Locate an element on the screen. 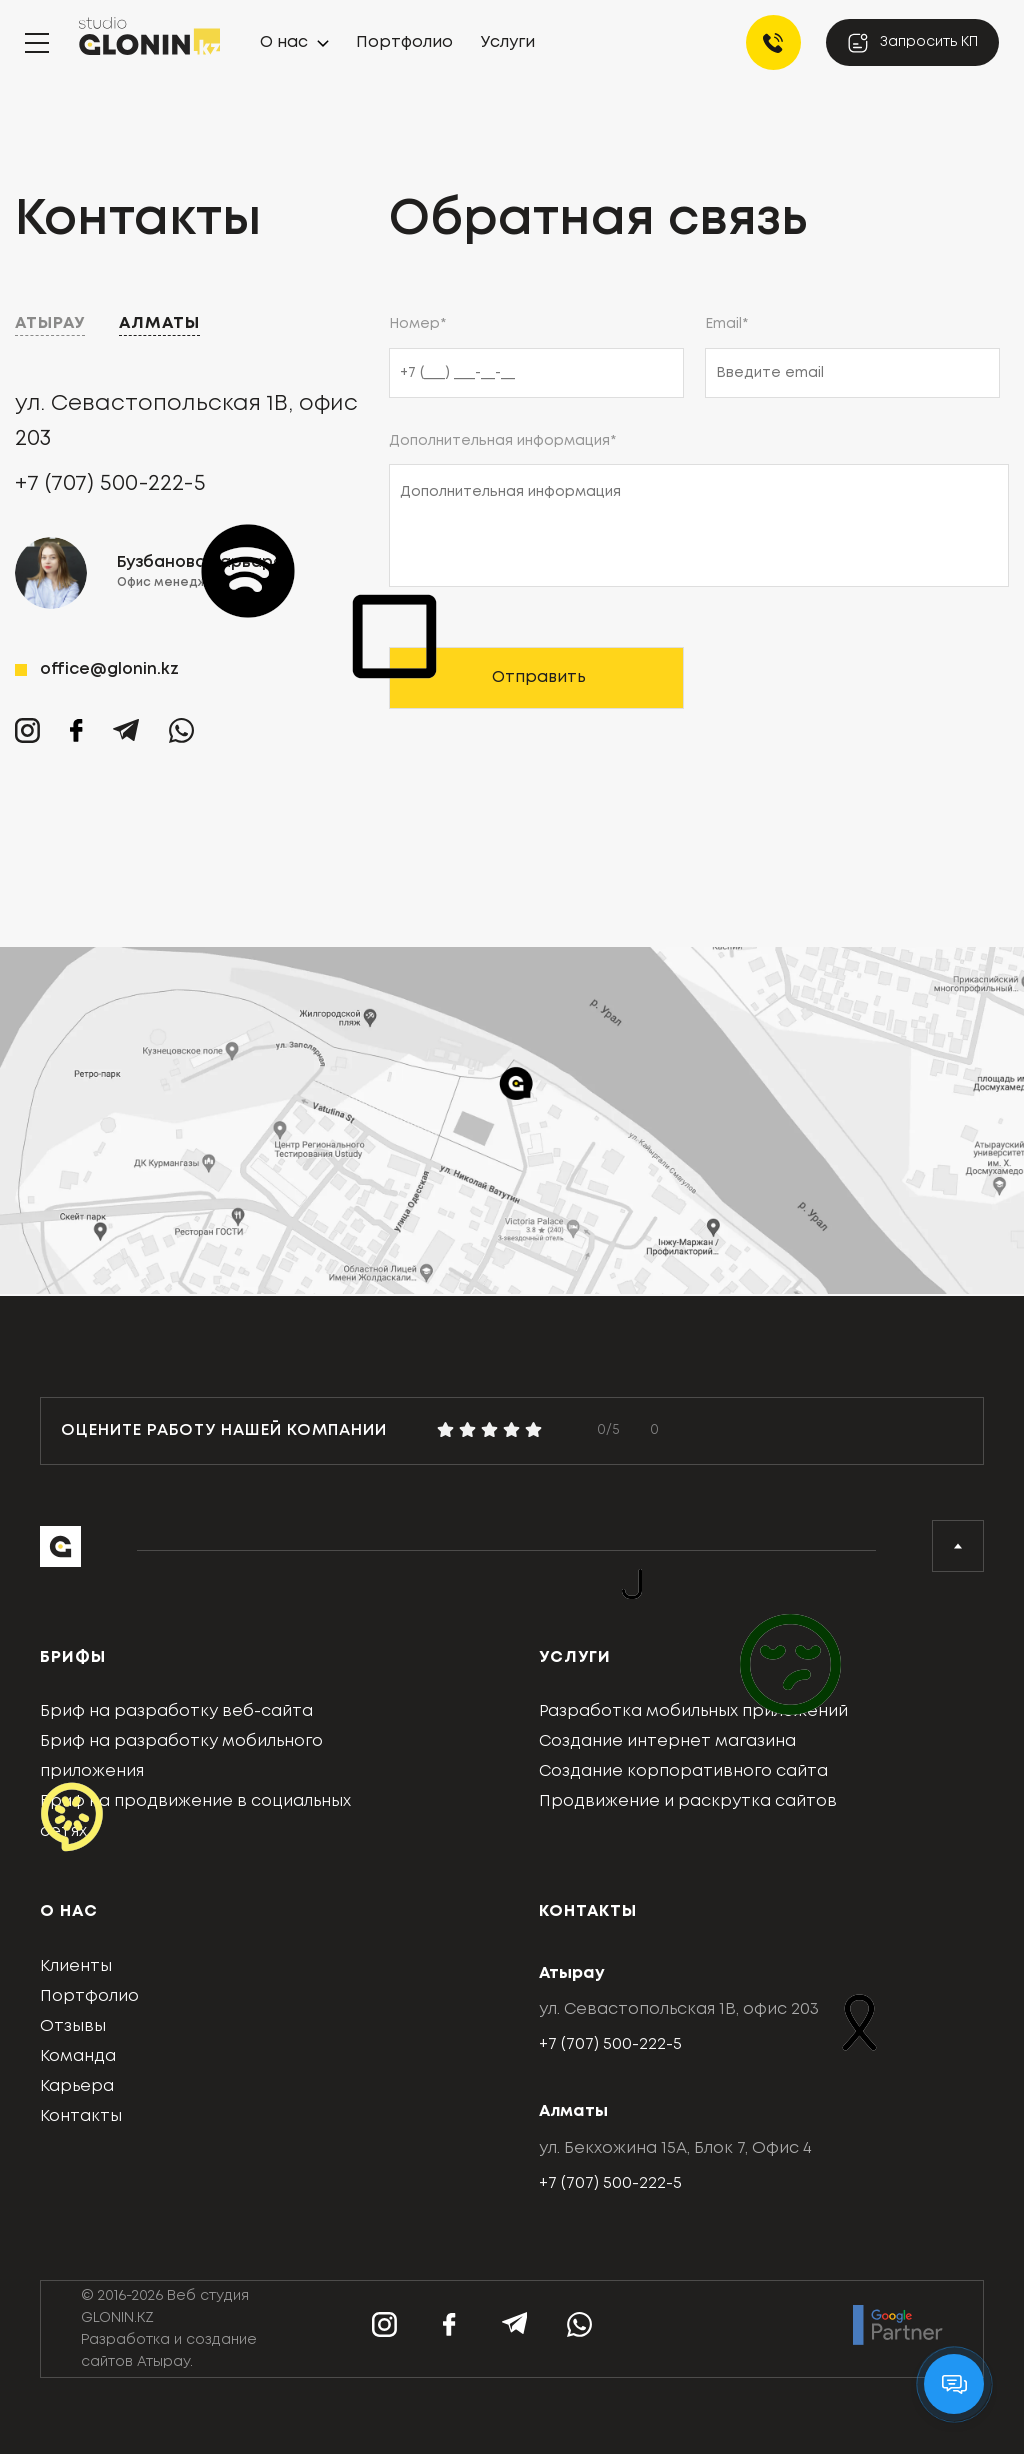 This screenshot has height=2454, width=1024. indicate user frustration or negative feedback is located at coordinates (790, 1664).